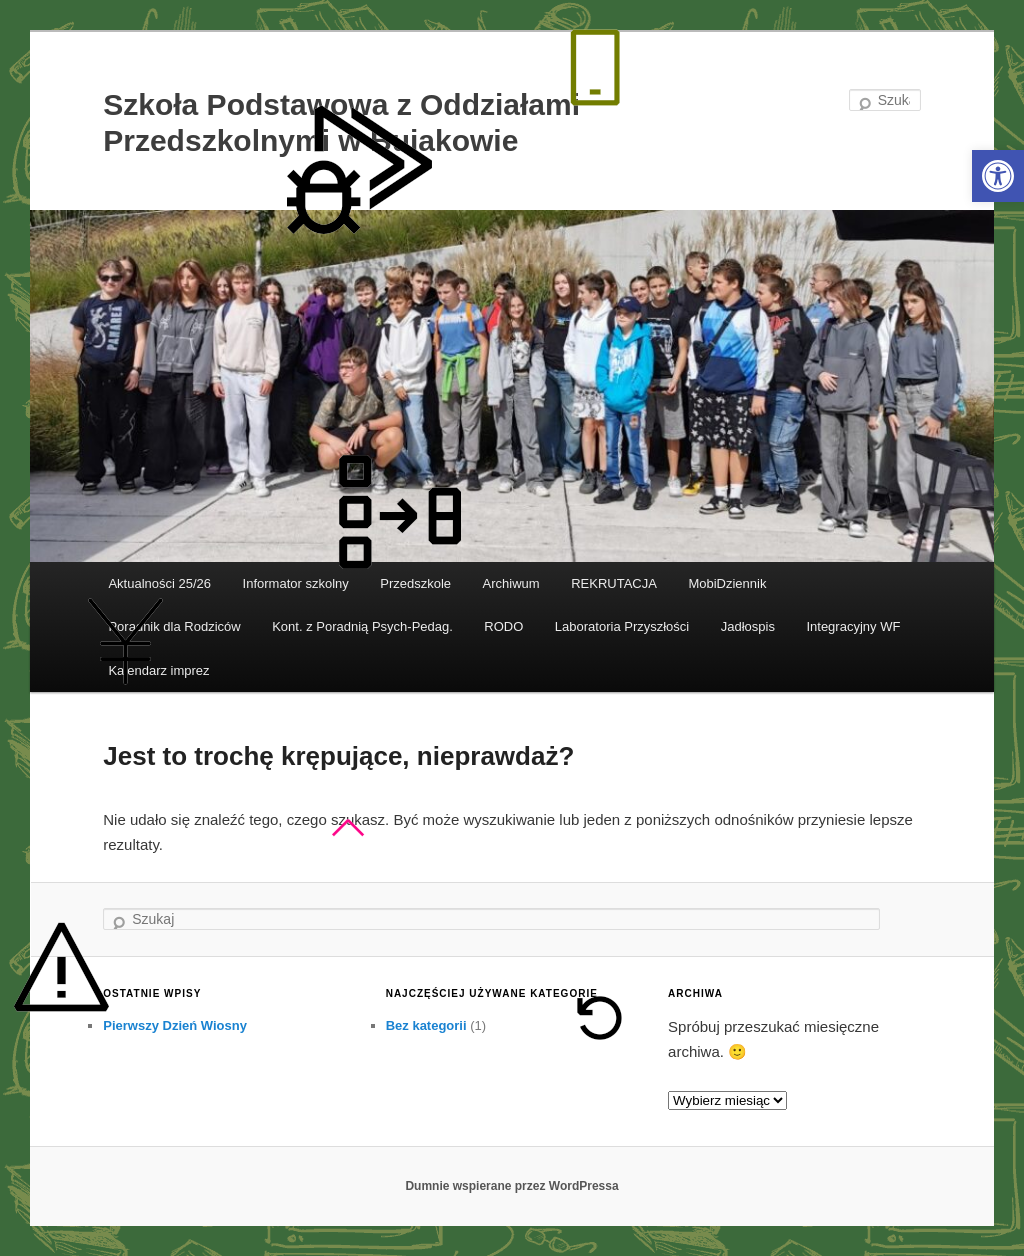 This screenshot has width=1024, height=1256. Describe the element at coordinates (360, 160) in the screenshot. I see `run debugger on all files or projects` at that location.